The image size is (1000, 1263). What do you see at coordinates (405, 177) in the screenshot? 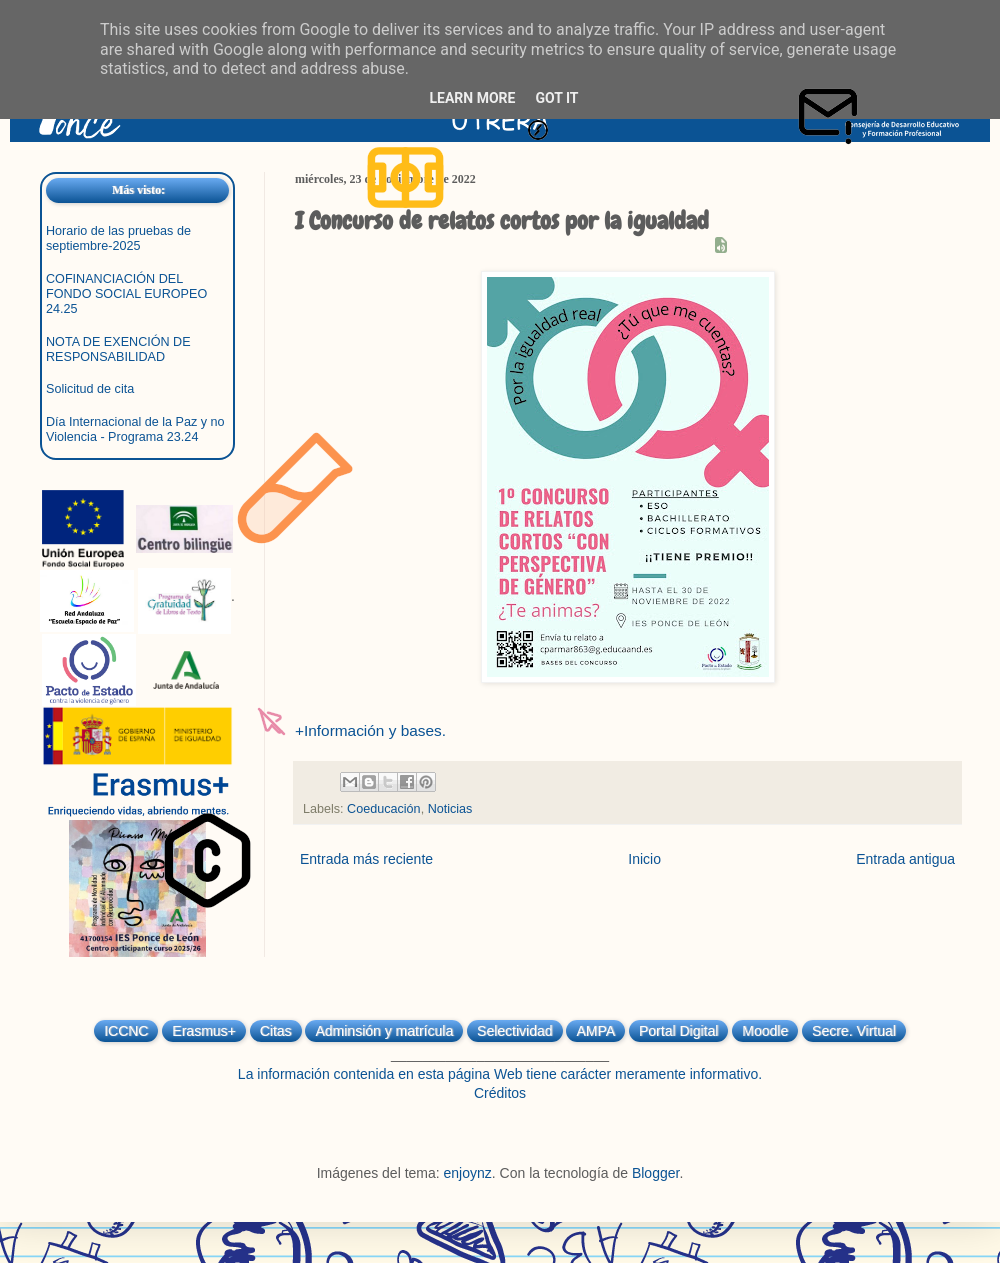
I see `view soccer field or pitch layout` at bounding box center [405, 177].